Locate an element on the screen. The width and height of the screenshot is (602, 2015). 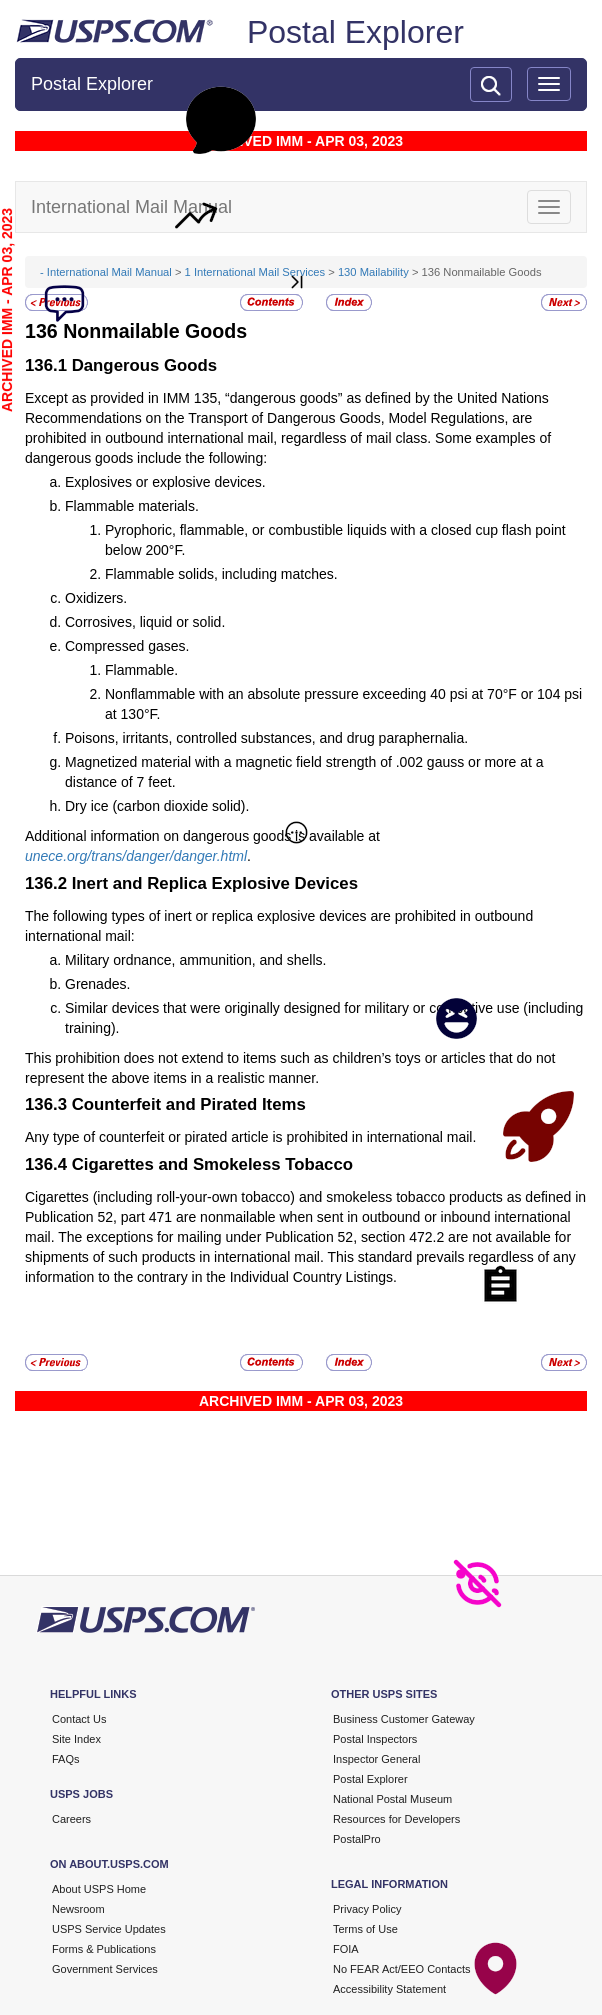
view more options is located at coordinates (296, 832).